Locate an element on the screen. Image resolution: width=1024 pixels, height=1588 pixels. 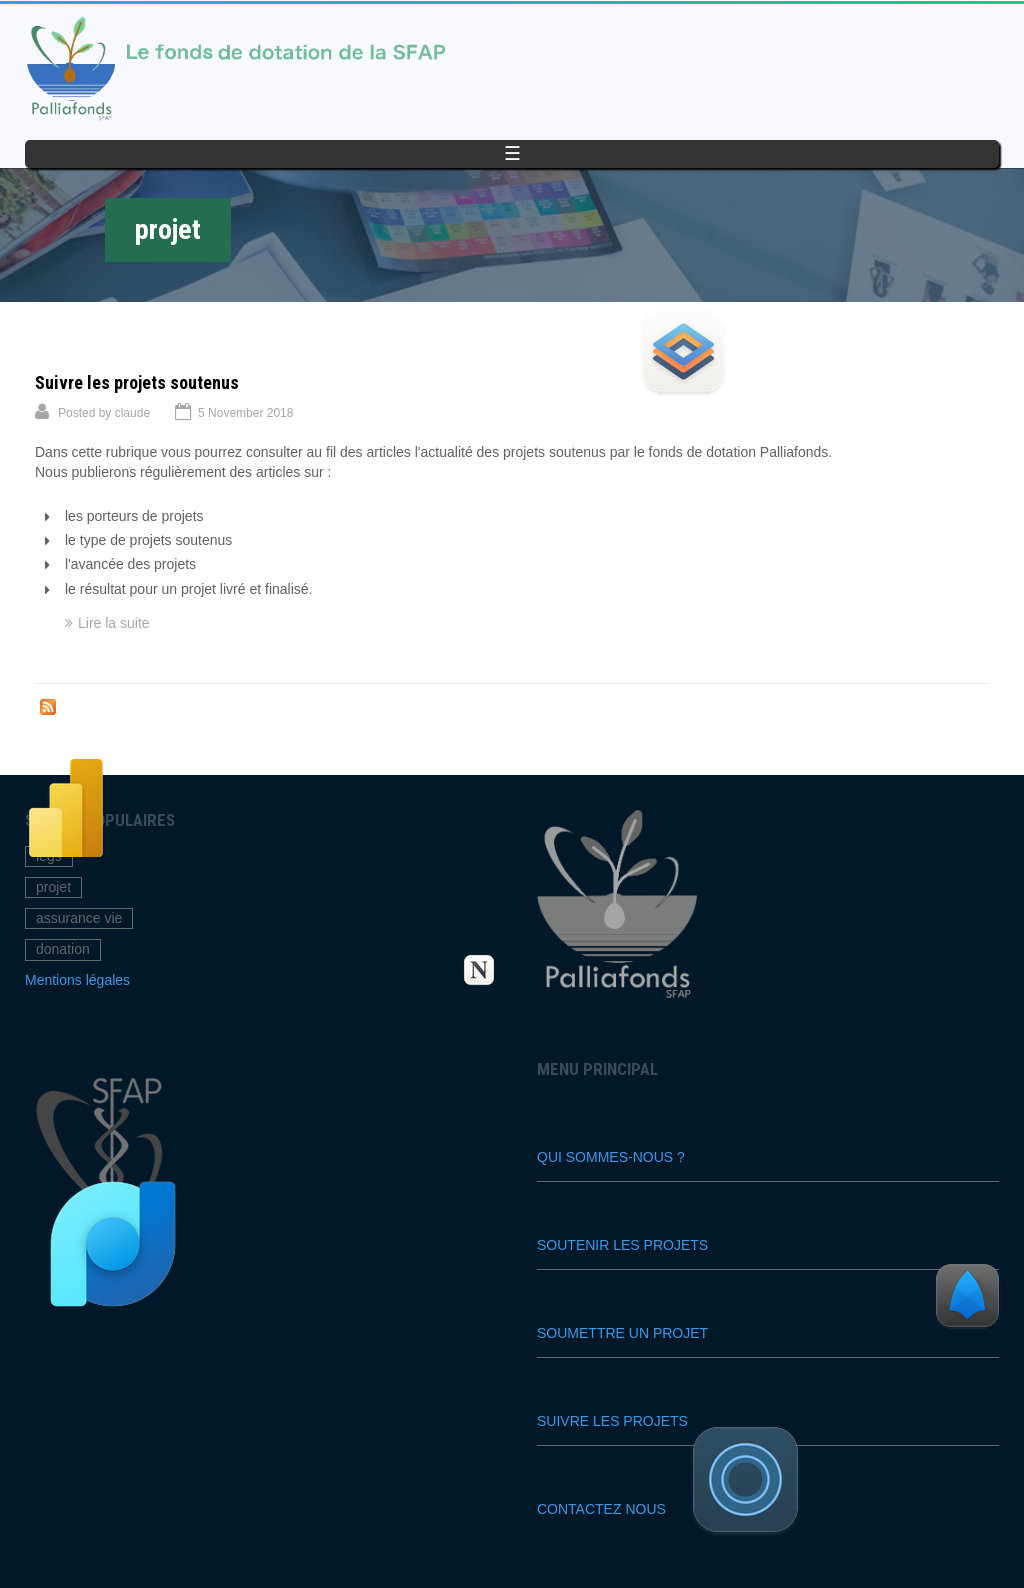
open ripcord messaging app is located at coordinates (683, 351).